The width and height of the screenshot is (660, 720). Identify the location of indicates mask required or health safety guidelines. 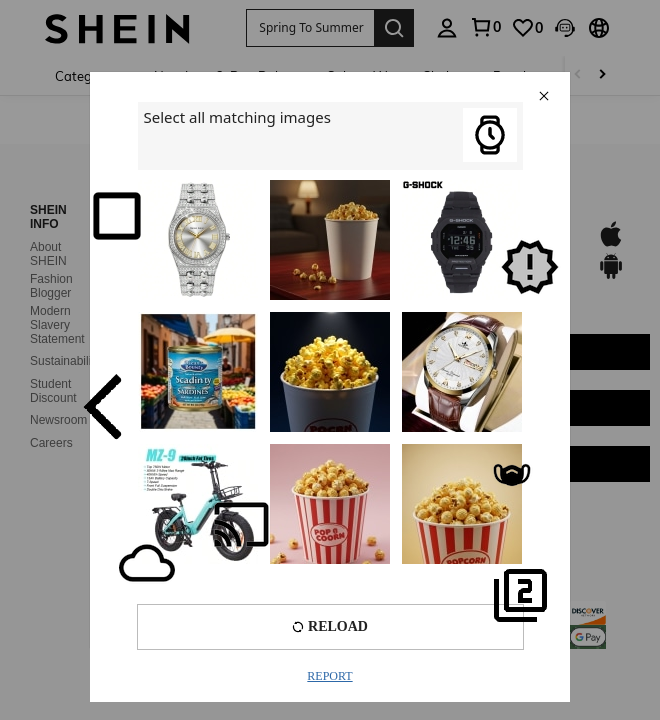
(512, 475).